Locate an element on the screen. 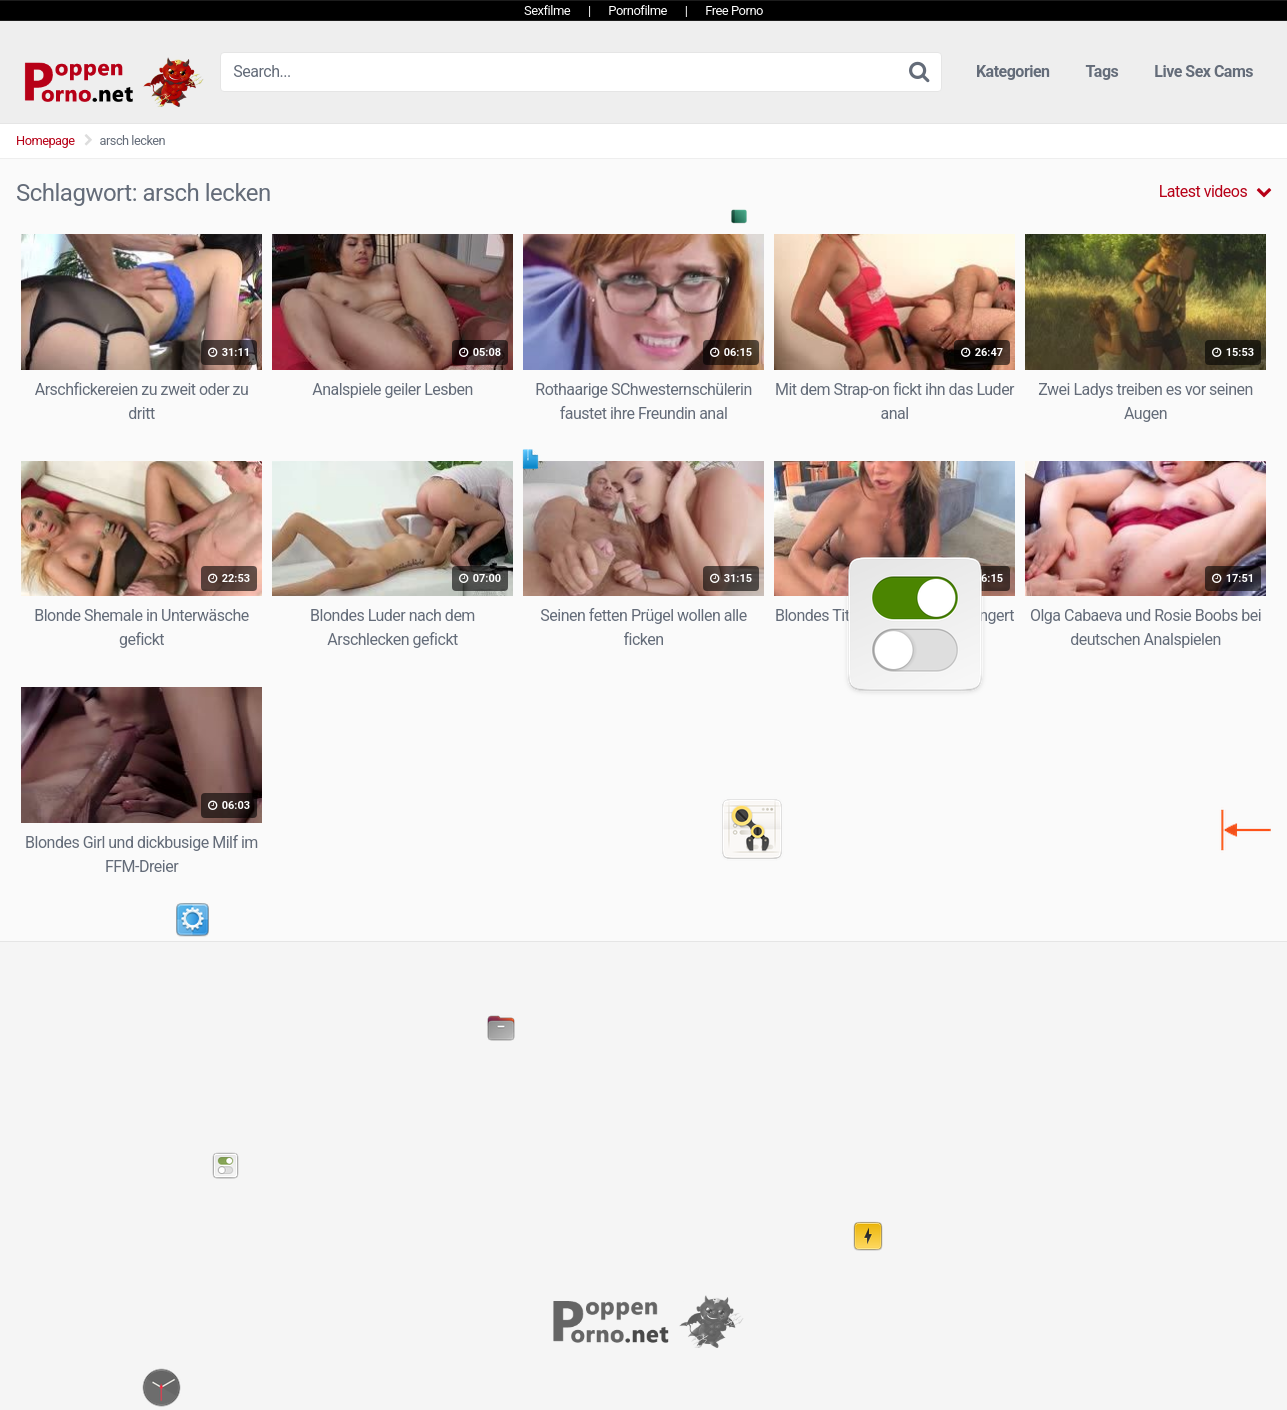  open unity tweak tool settings is located at coordinates (915, 624).